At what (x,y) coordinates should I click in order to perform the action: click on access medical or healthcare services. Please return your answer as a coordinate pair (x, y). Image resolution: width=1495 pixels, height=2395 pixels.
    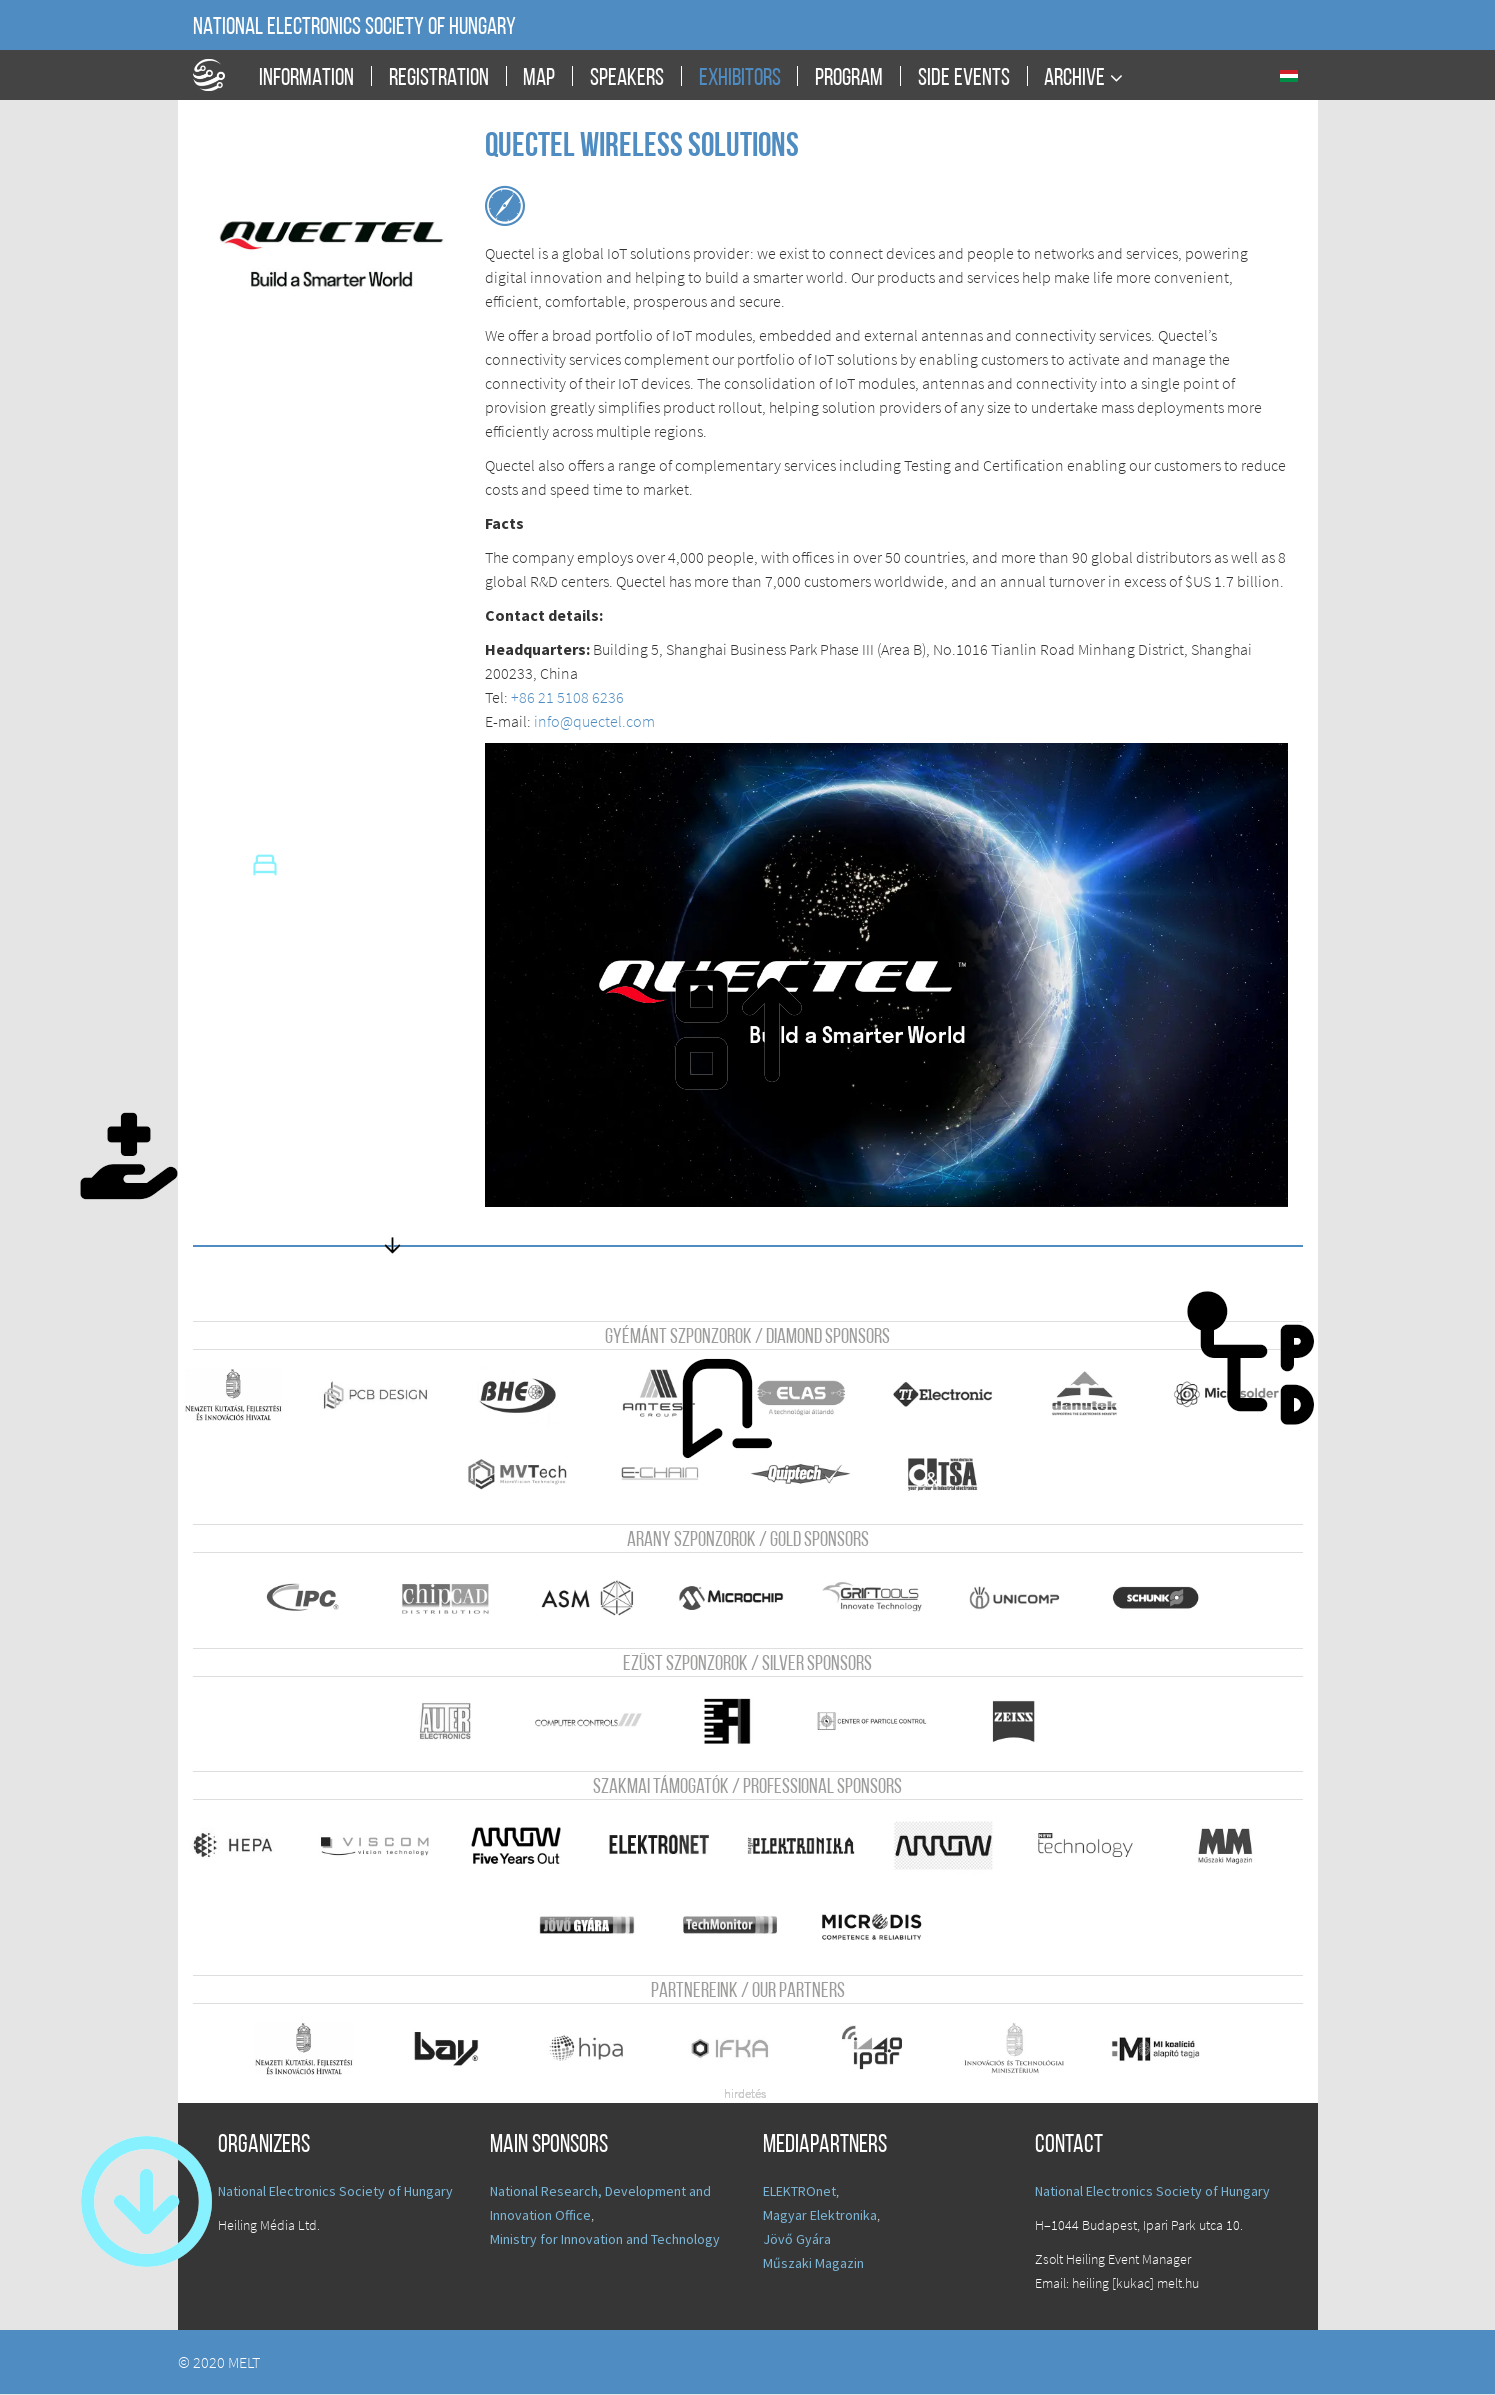
    Looking at the image, I should click on (129, 1156).